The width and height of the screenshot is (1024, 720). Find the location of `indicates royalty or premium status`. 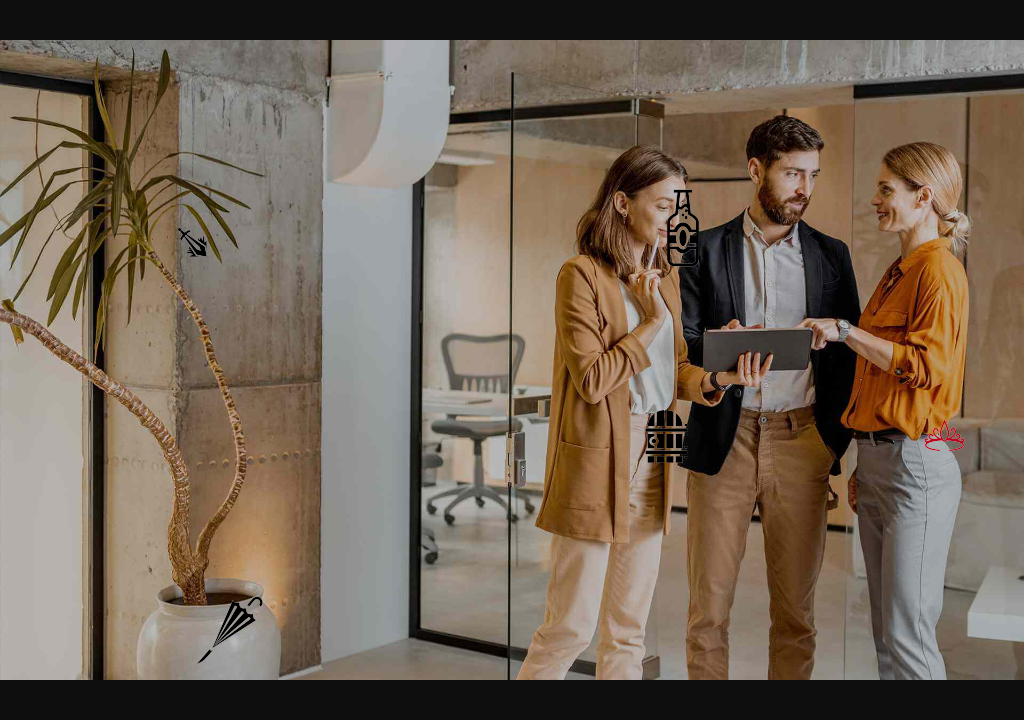

indicates royalty or premium status is located at coordinates (944, 438).